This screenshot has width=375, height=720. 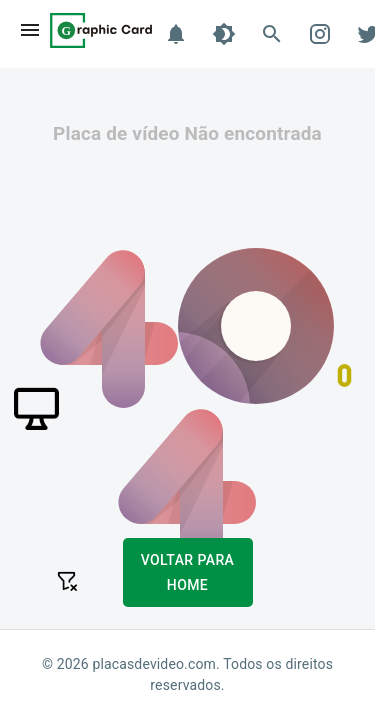 I want to click on indicates zero items or empty count, so click(x=344, y=375).